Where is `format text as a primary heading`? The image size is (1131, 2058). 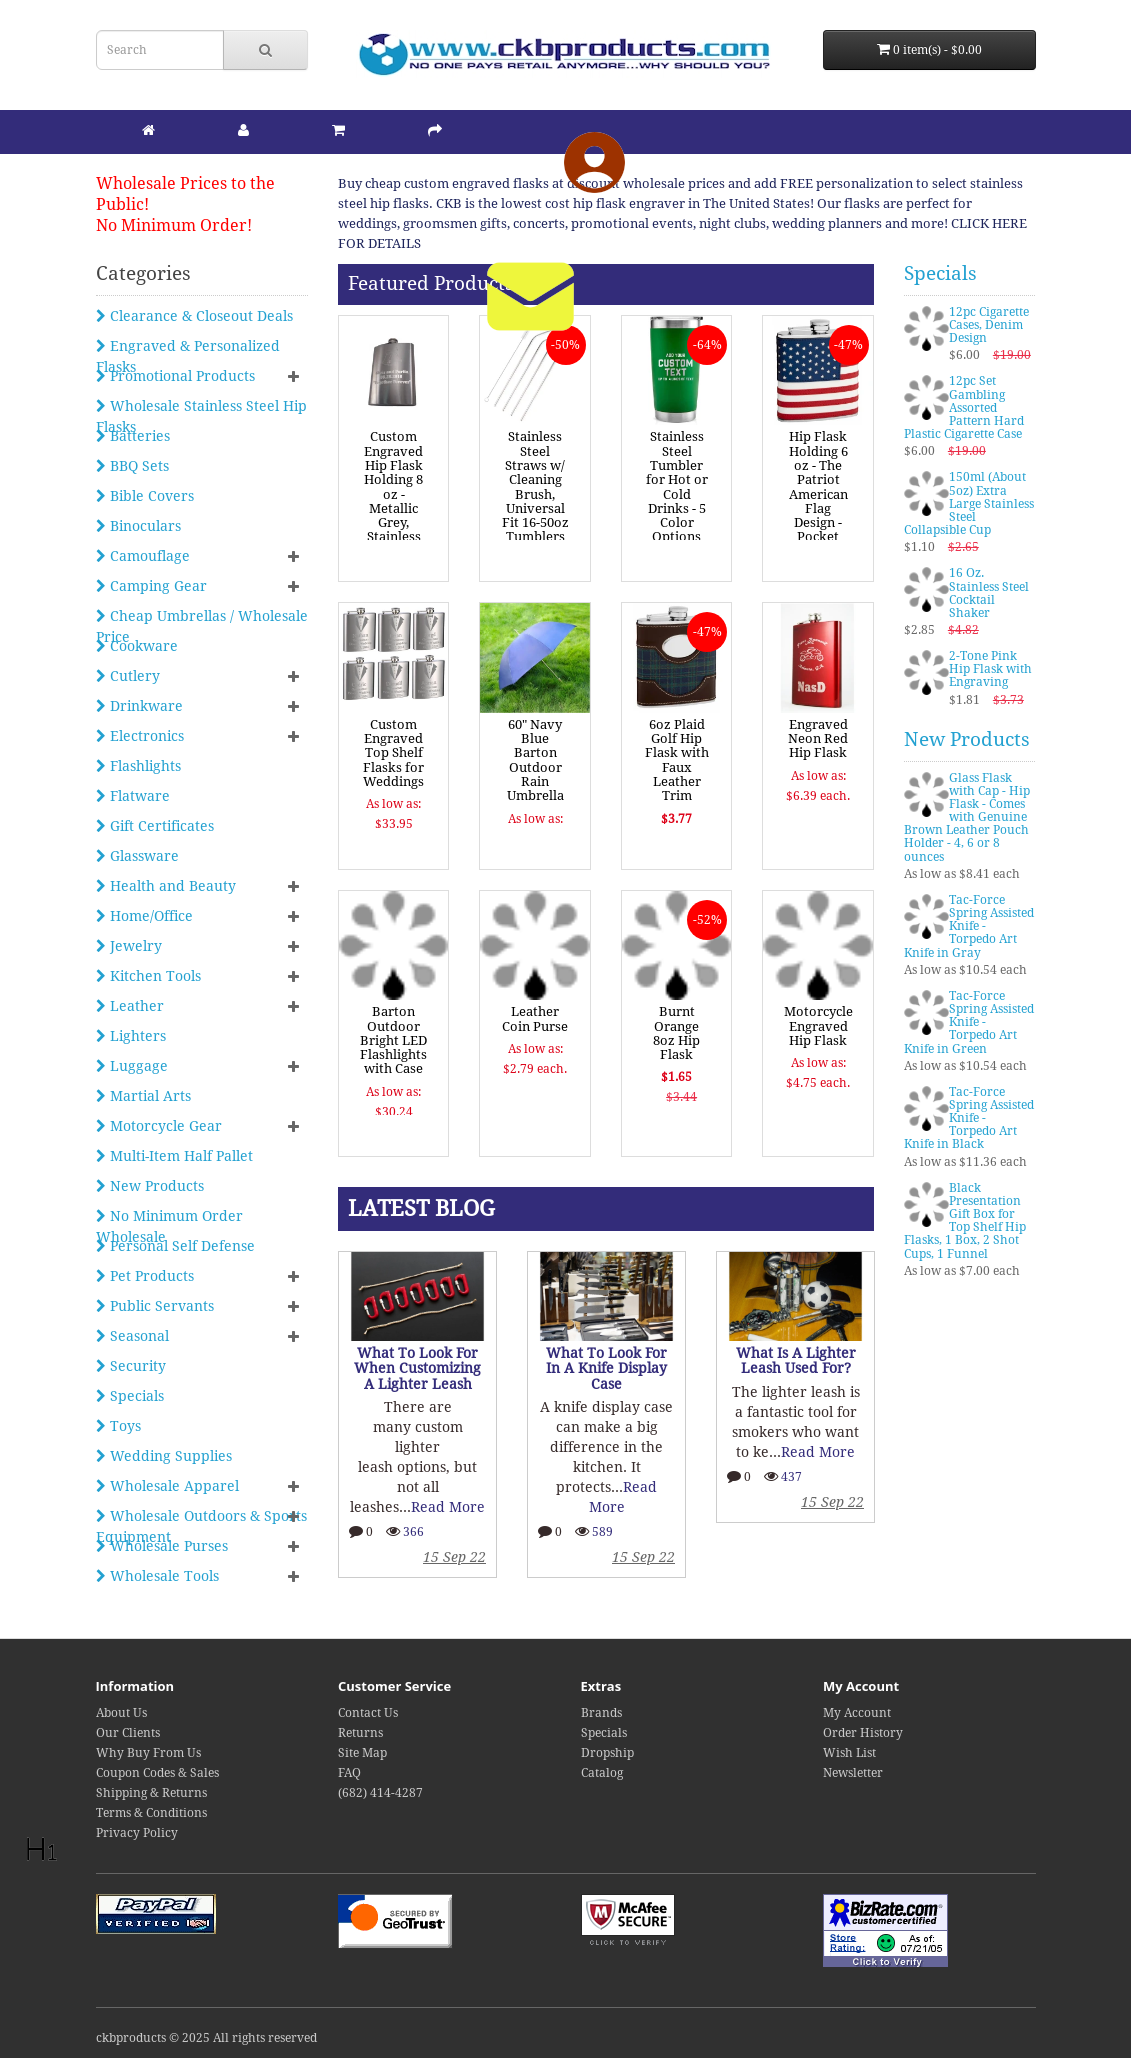 format text as a primary heading is located at coordinates (42, 1849).